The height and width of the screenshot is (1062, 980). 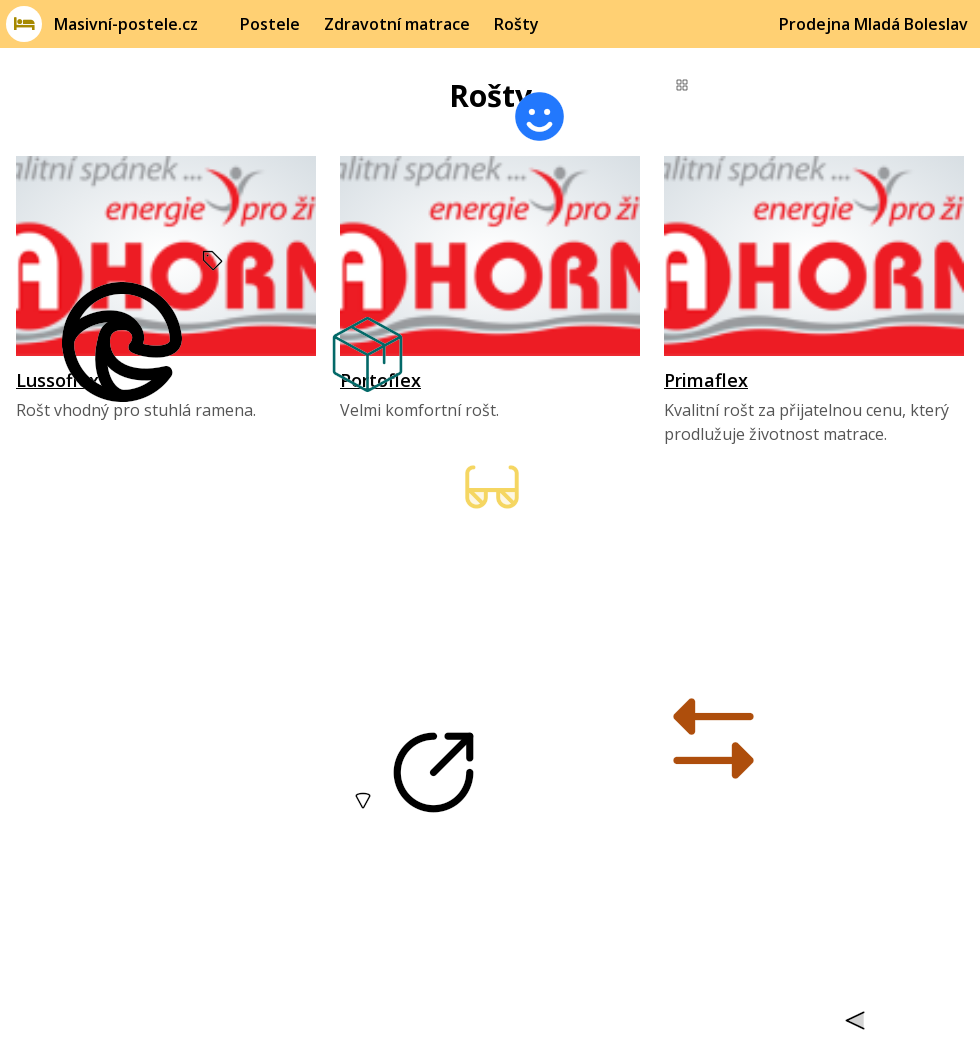 What do you see at coordinates (855, 1020) in the screenshot?
I see `navigate back to the previous screen` at bounding box center [855, 1020].